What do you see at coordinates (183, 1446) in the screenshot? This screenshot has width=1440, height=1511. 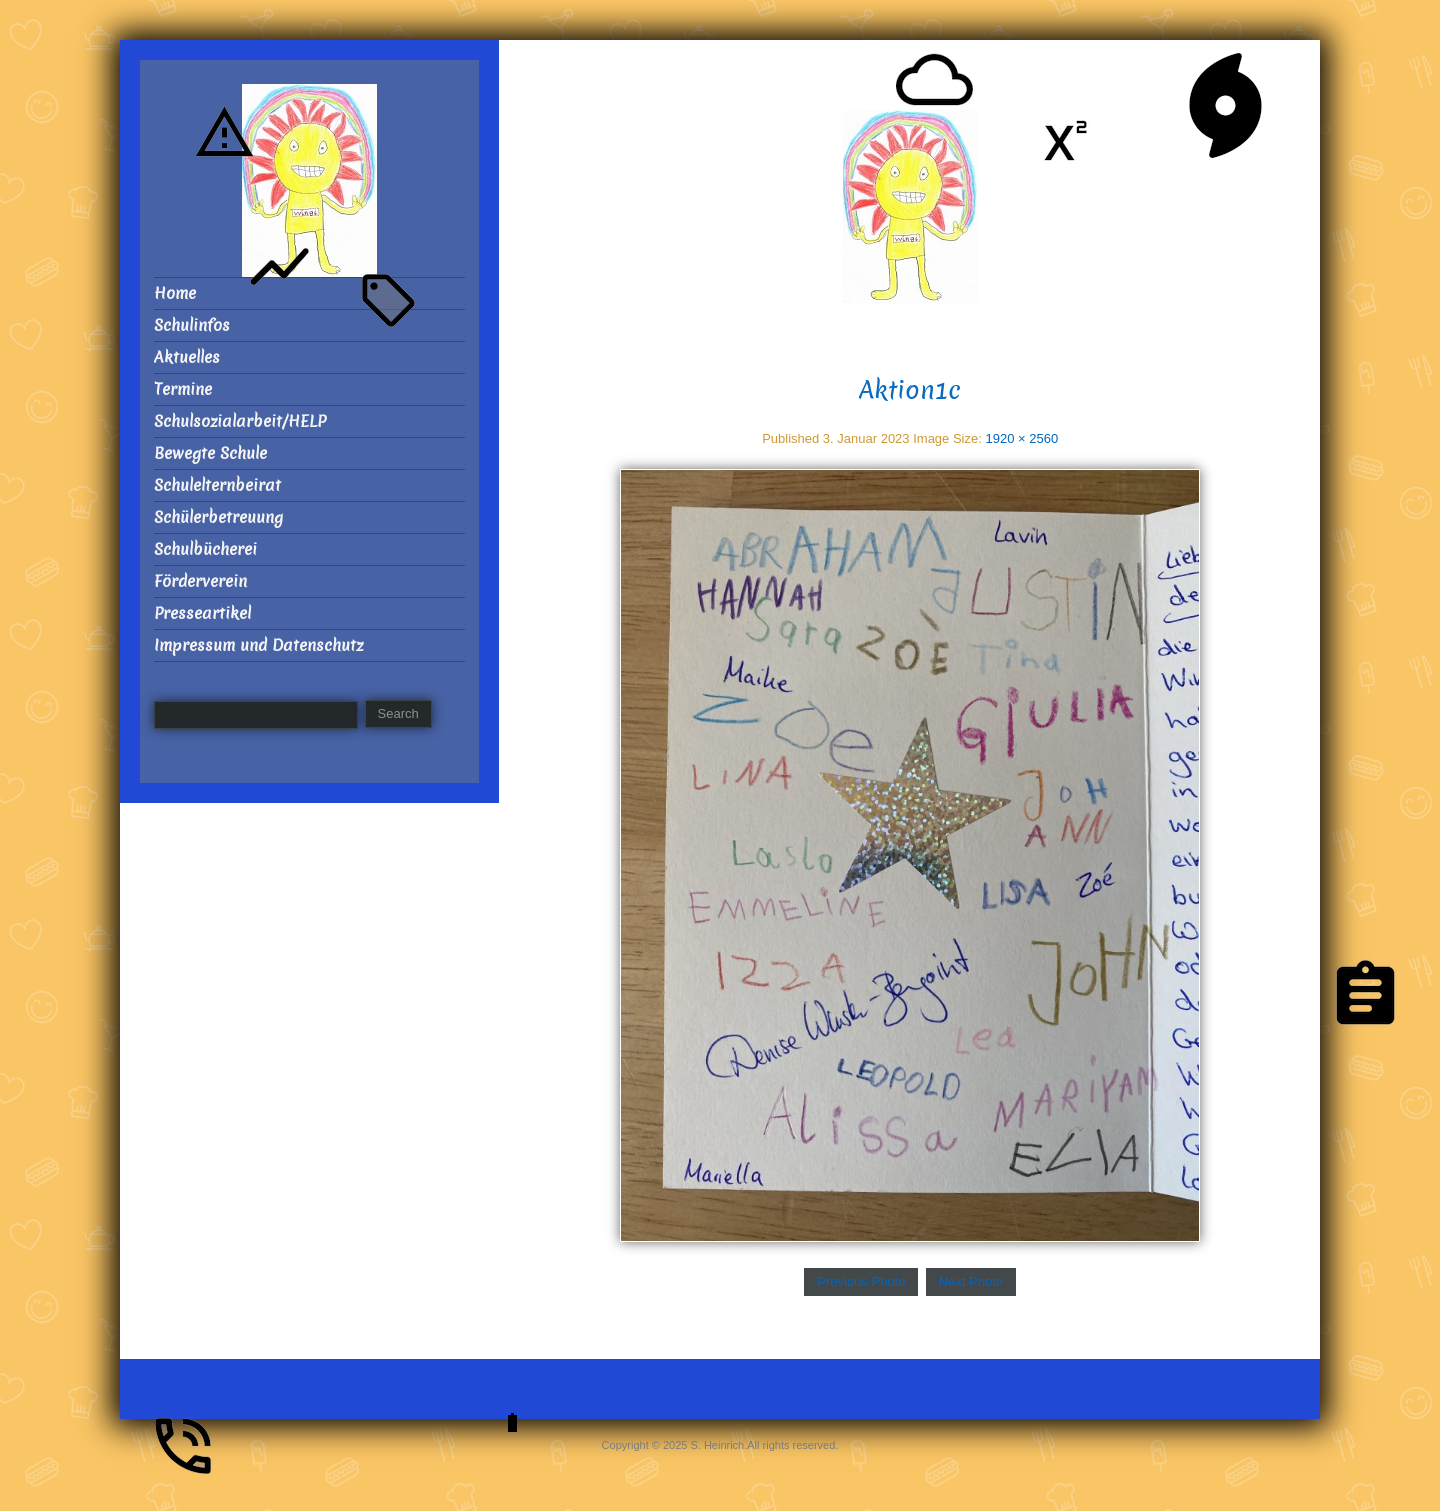 I see `indicates an active phone call in progress` at bounding box center [183, 1446].